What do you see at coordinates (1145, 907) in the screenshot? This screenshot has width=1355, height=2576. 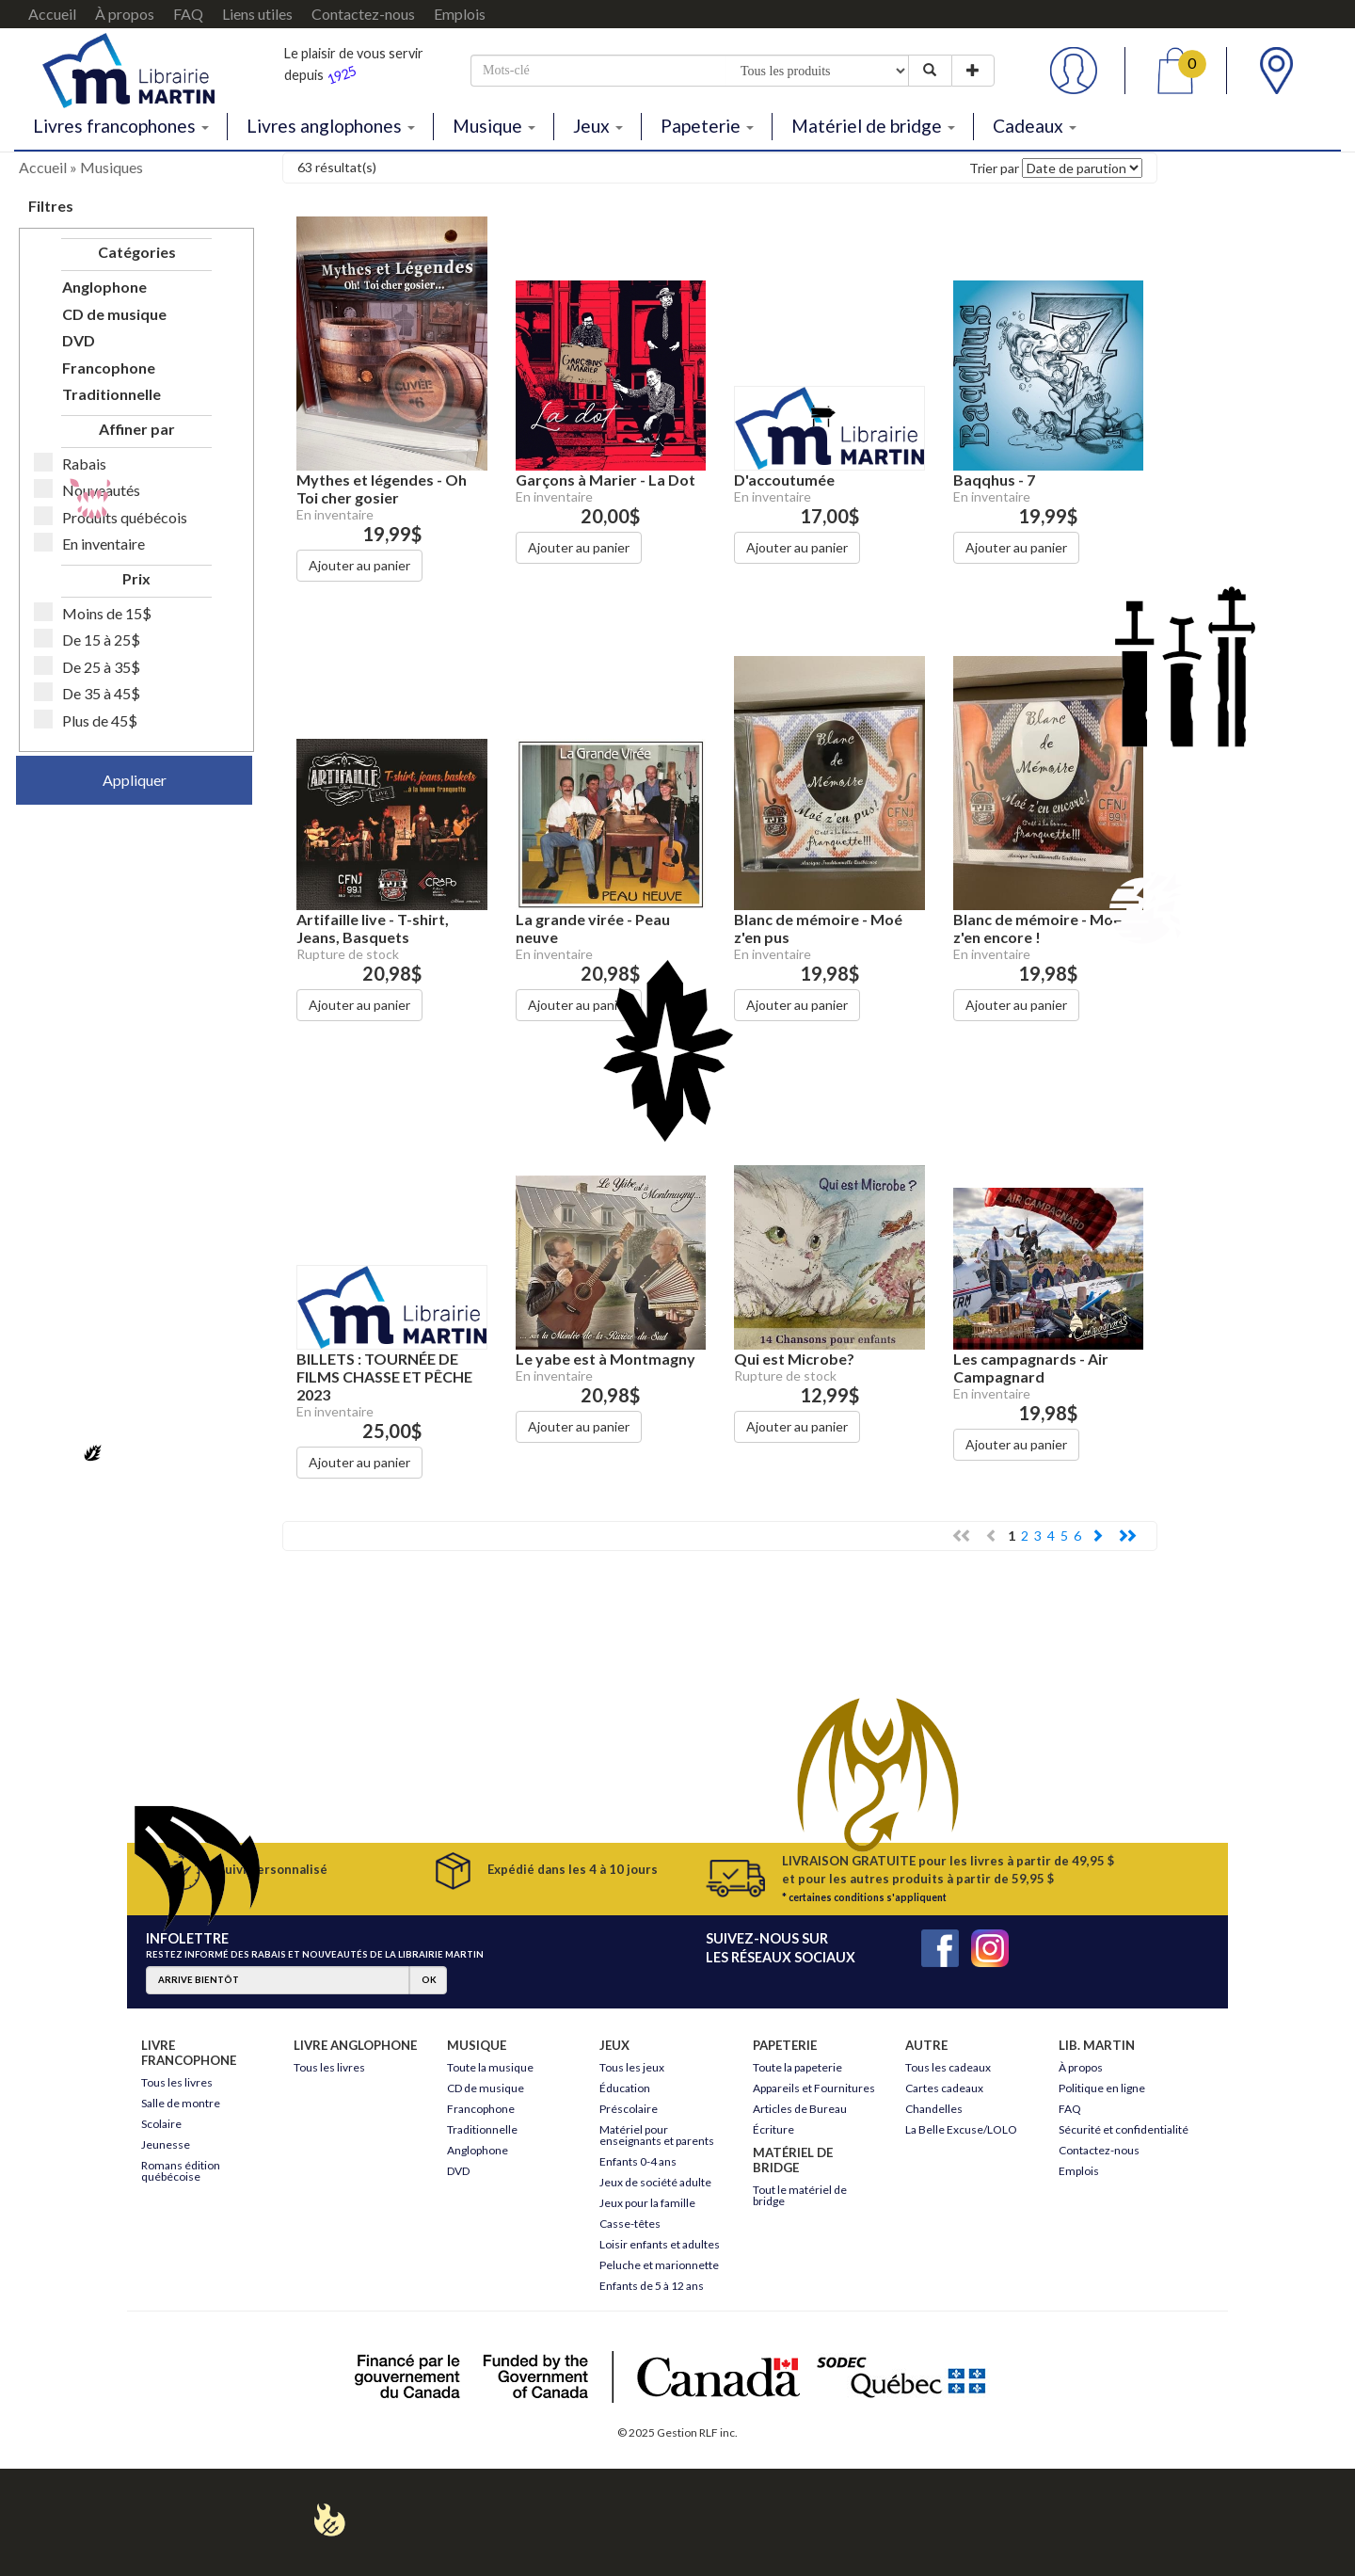 I see `indicates catastrophic event or destruction in gameplay` at bounding box center [1145, 907].